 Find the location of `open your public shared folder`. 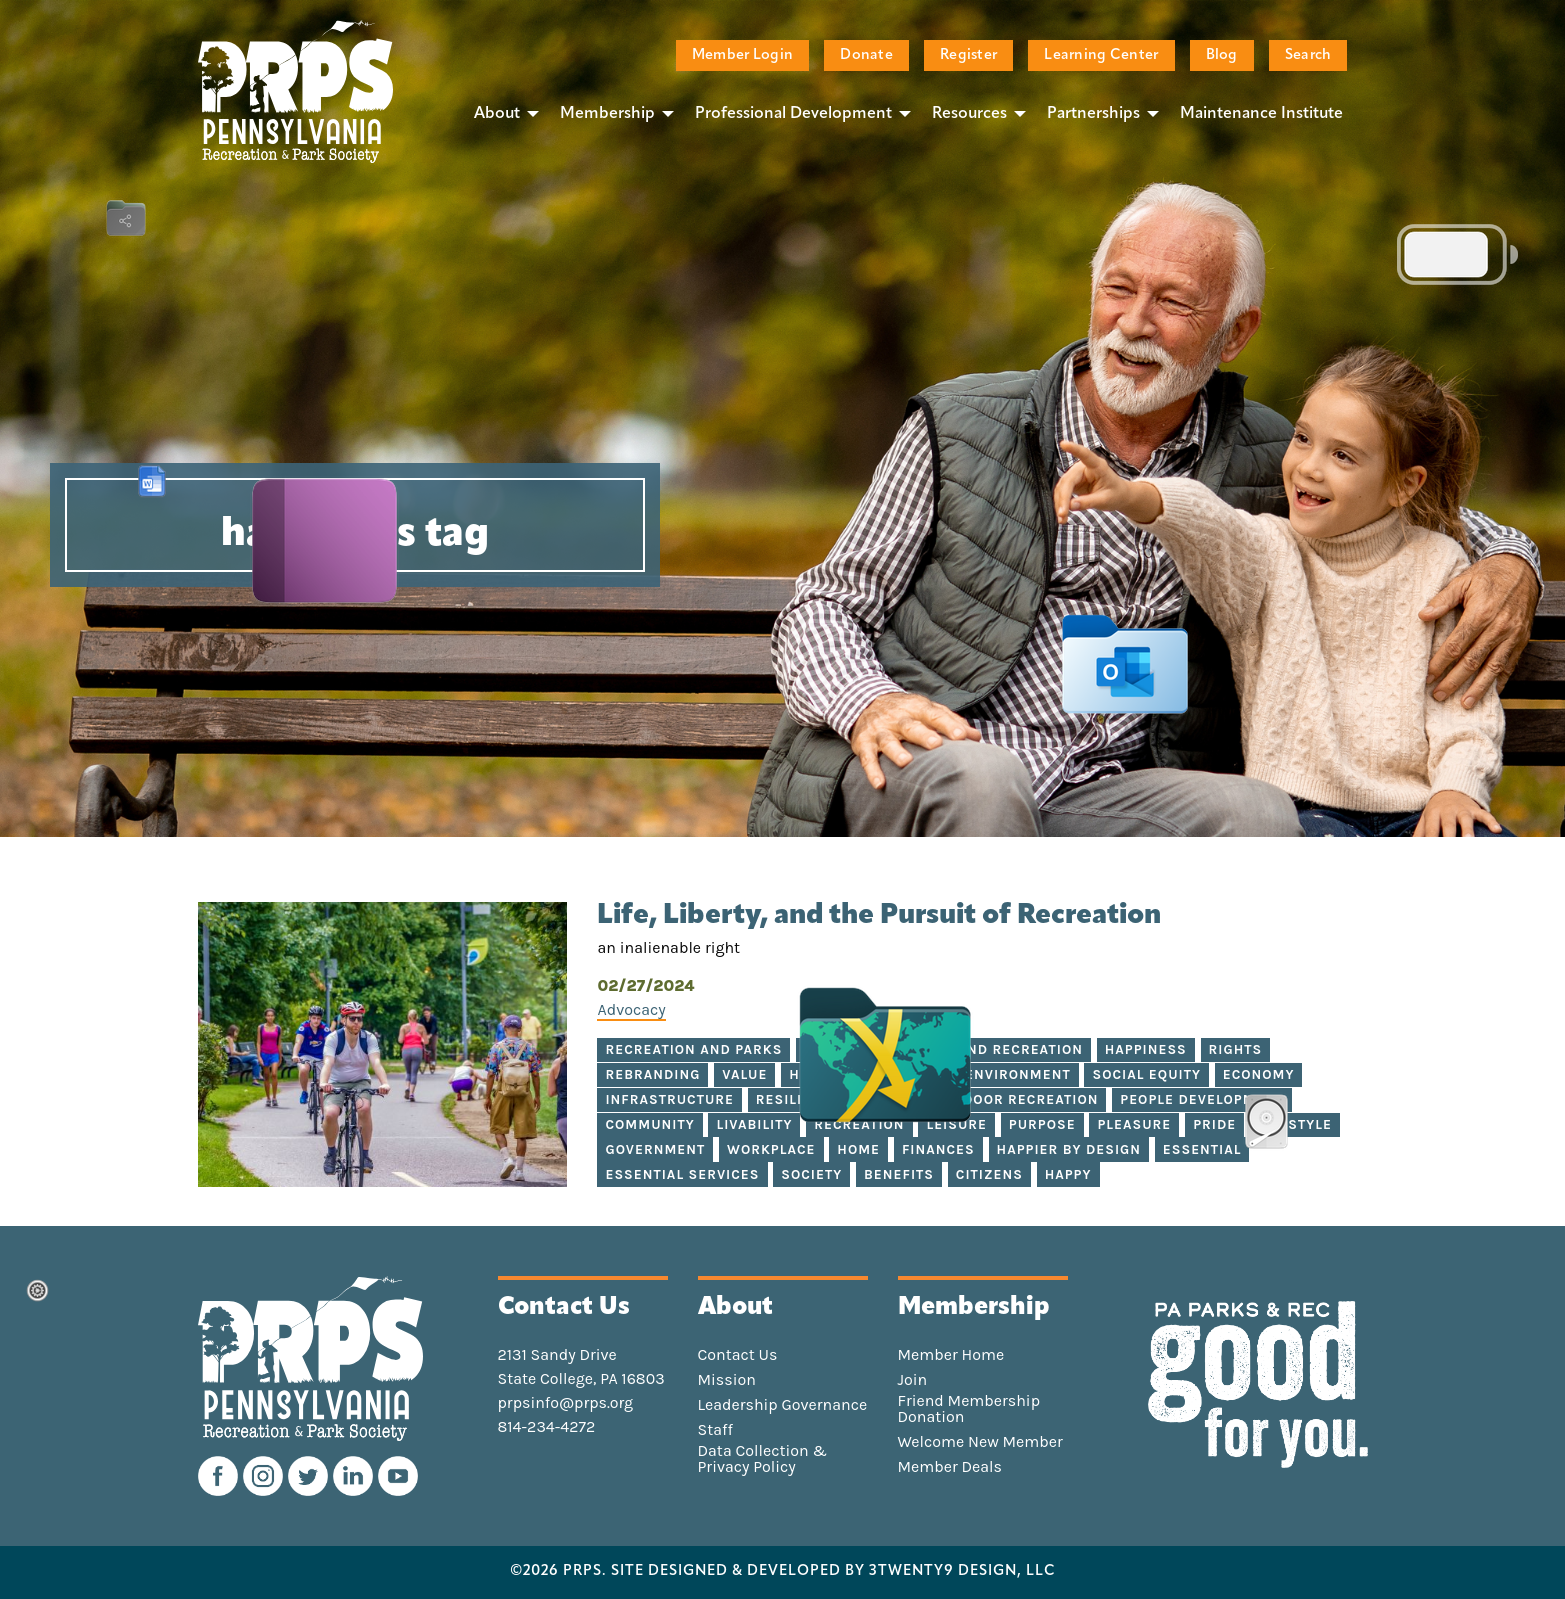

open your public shared folder is located at coordinates (126, 218).